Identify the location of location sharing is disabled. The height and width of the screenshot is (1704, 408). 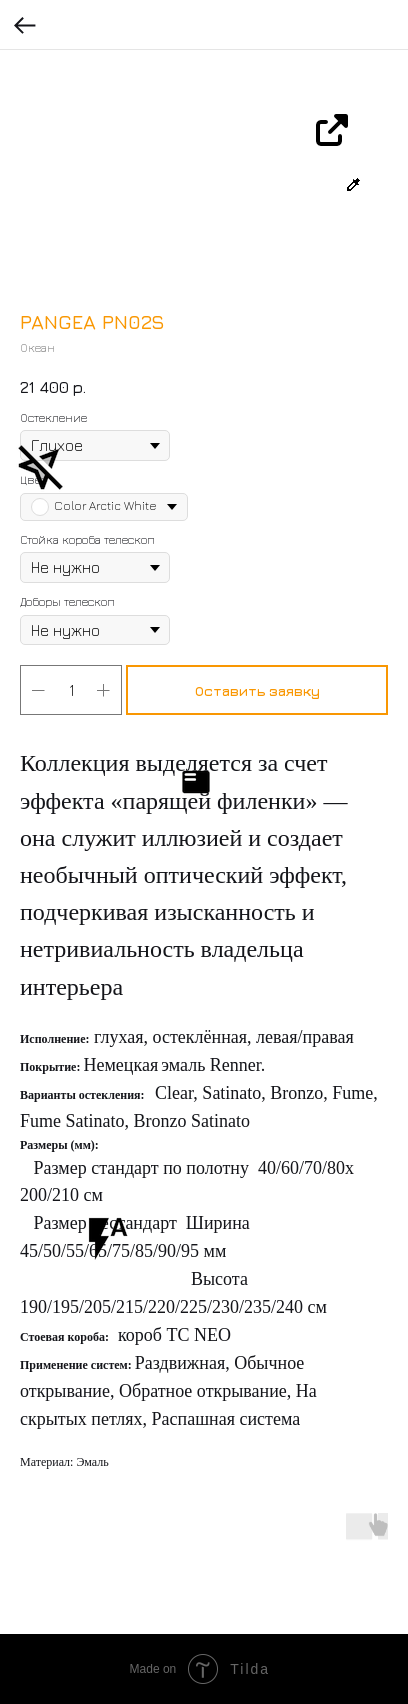
(39, 469).